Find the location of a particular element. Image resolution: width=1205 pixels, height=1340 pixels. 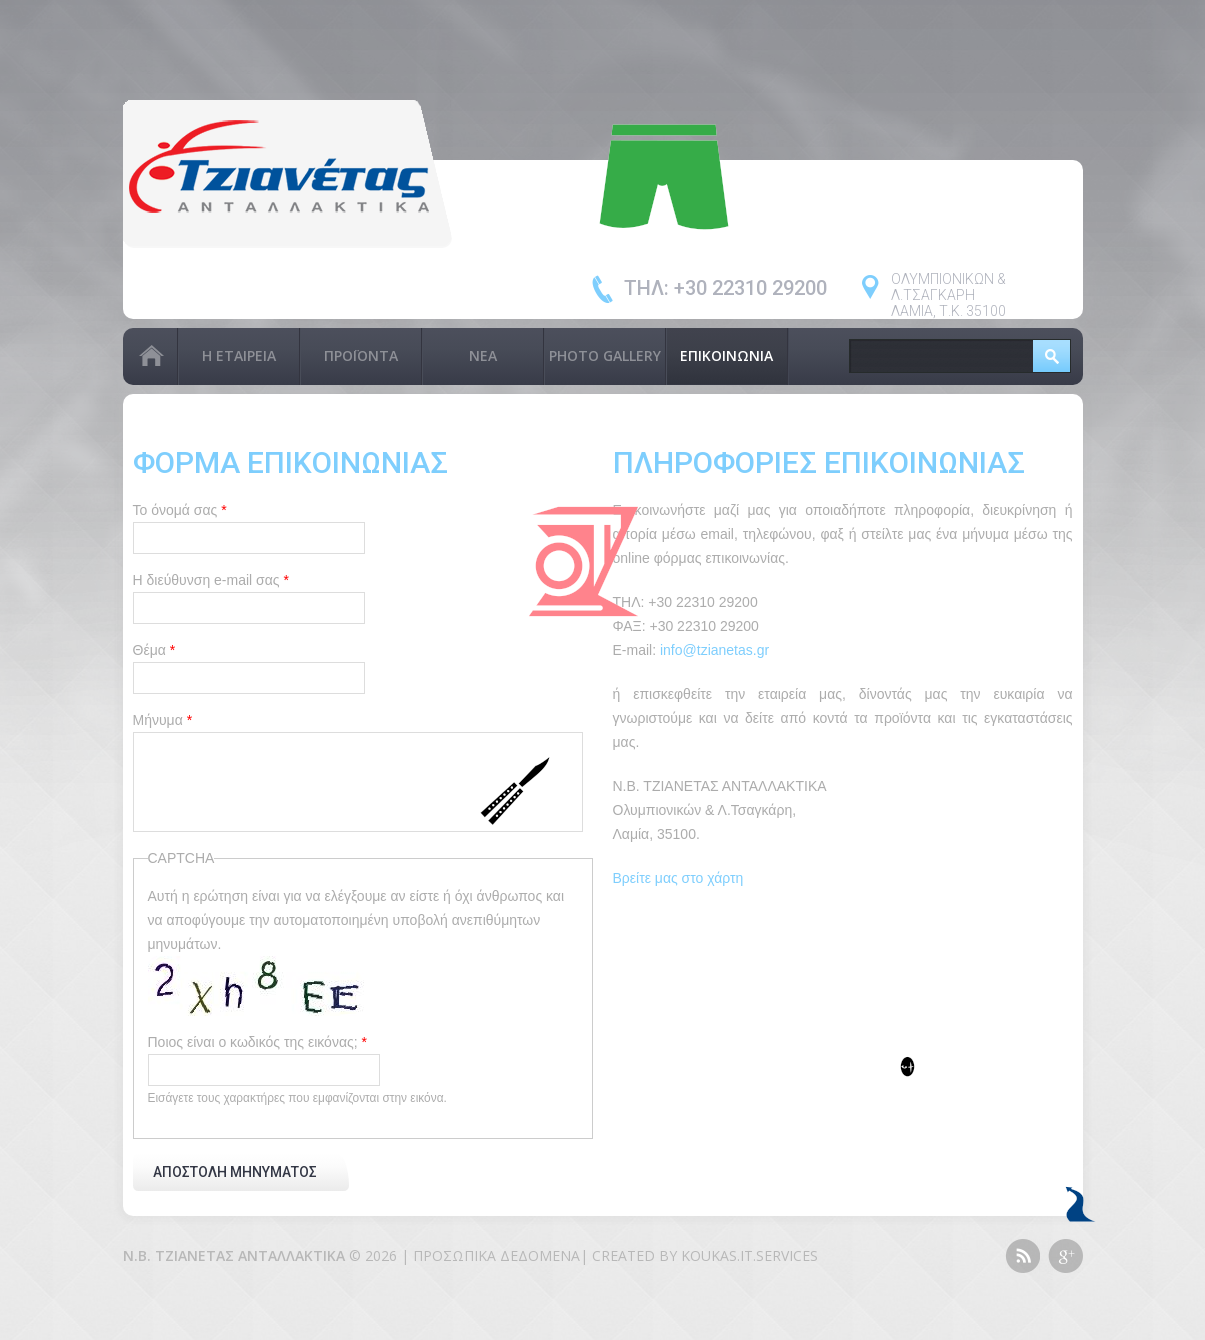

select a cyclops or one-eyed character is located at coordinates (907, 1066).